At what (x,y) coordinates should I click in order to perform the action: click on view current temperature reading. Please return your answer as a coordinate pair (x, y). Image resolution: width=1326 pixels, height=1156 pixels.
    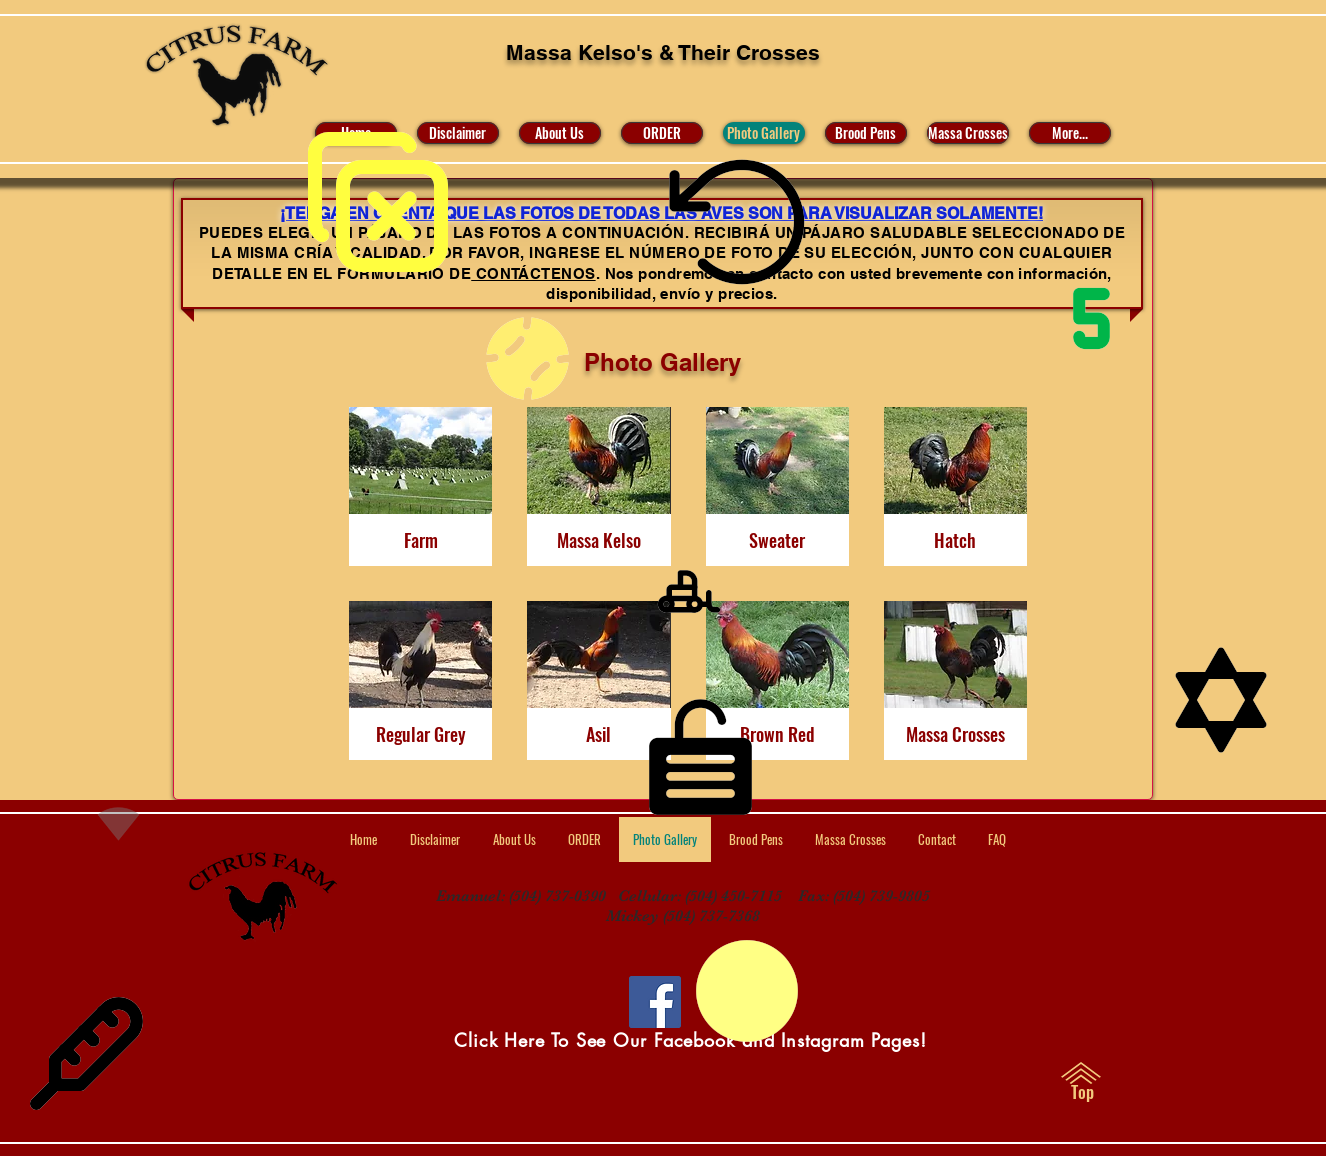
    Looking at the image, I should click on (87, 1053).